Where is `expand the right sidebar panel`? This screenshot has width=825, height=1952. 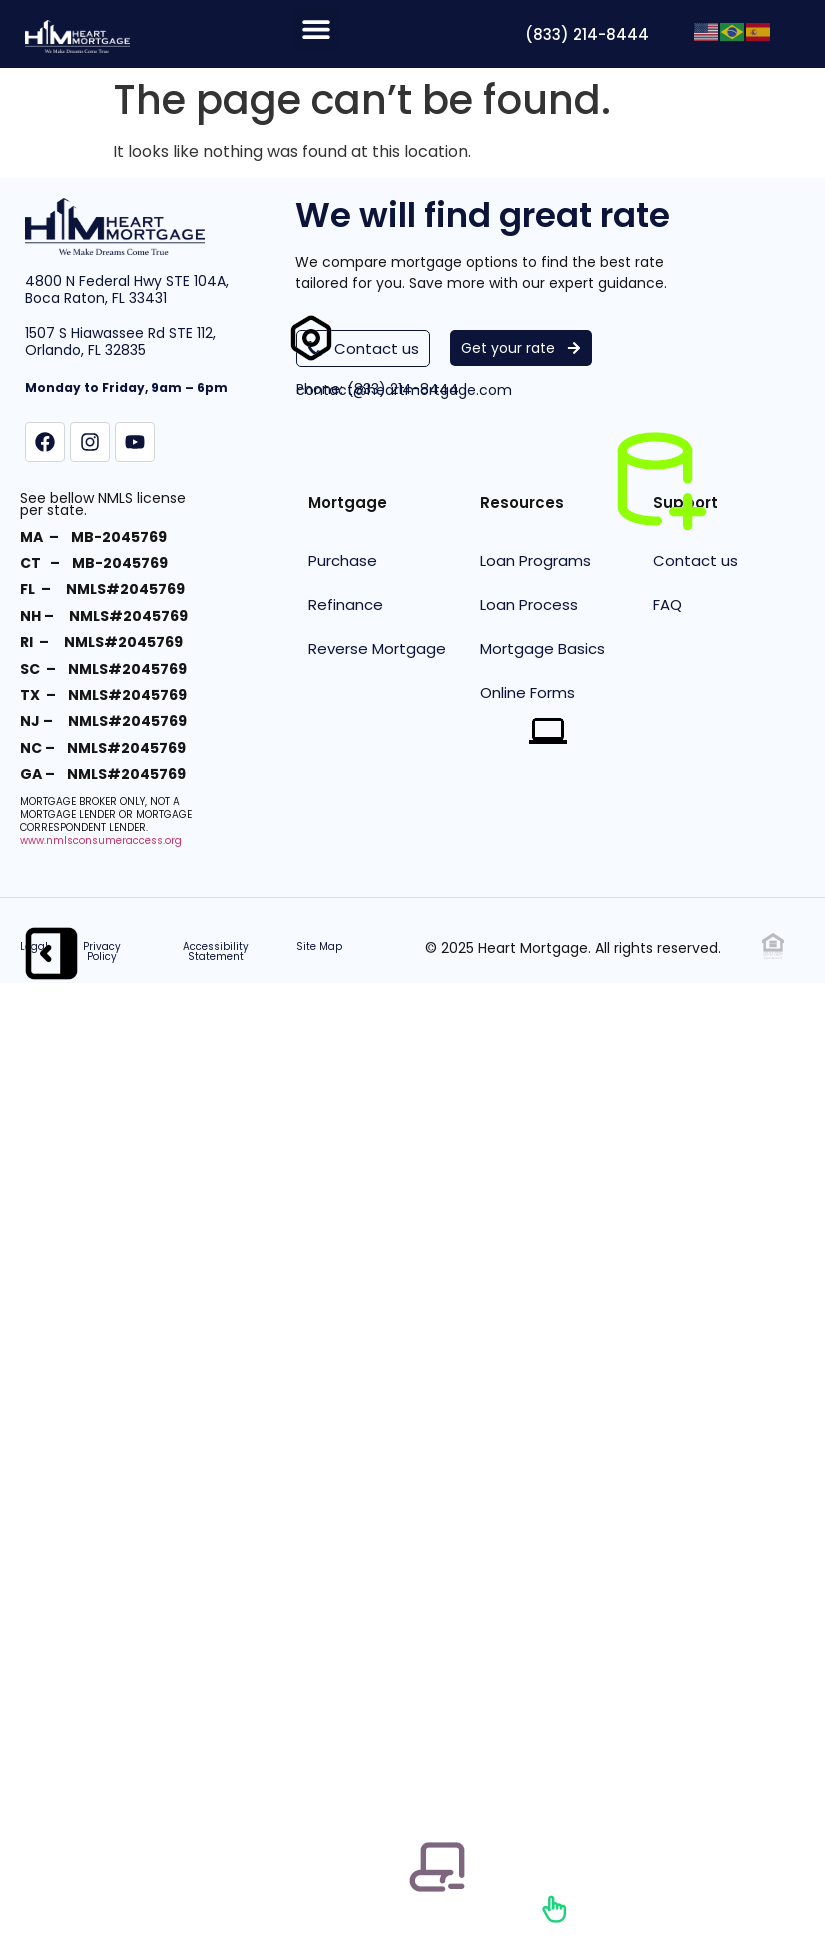
expand the right sidebar panel is located at coordinates (51, 953).